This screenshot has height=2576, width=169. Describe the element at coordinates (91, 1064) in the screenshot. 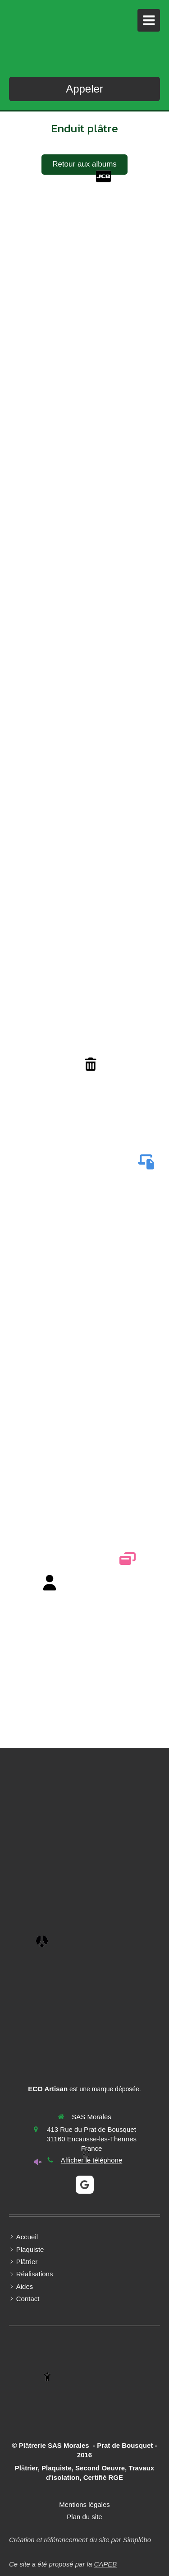

I see `delete selected item` at that location.